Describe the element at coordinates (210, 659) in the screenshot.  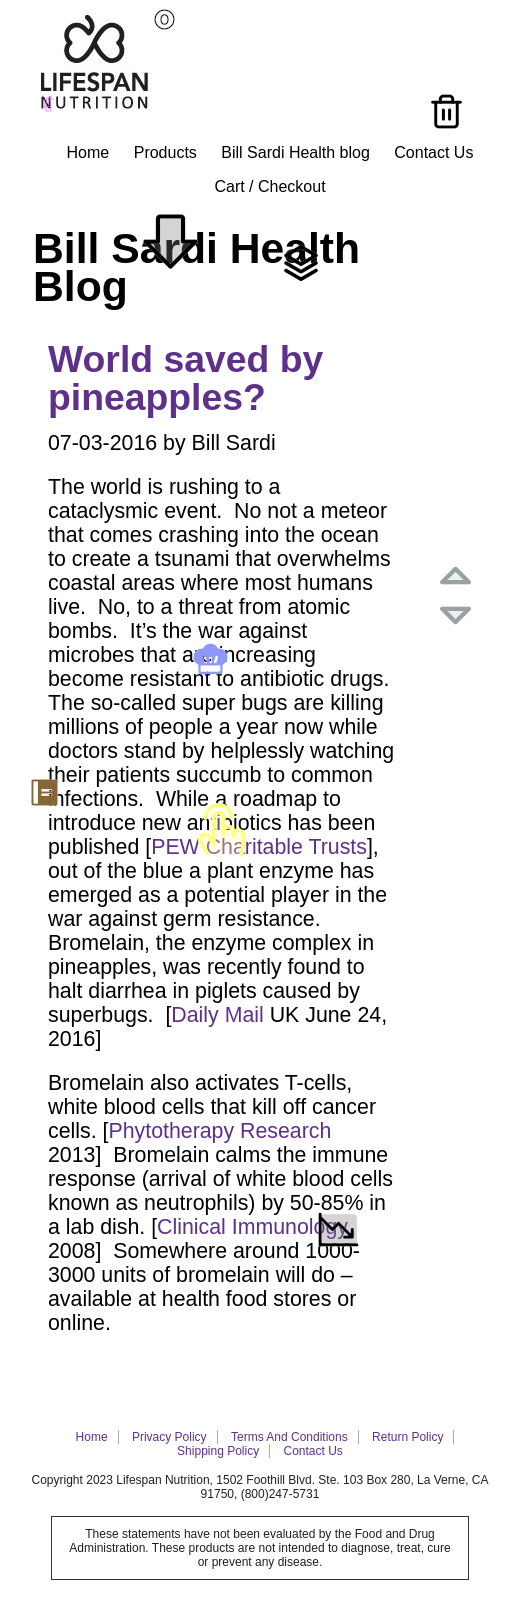
I see `access cooking or recipe features` at that location.